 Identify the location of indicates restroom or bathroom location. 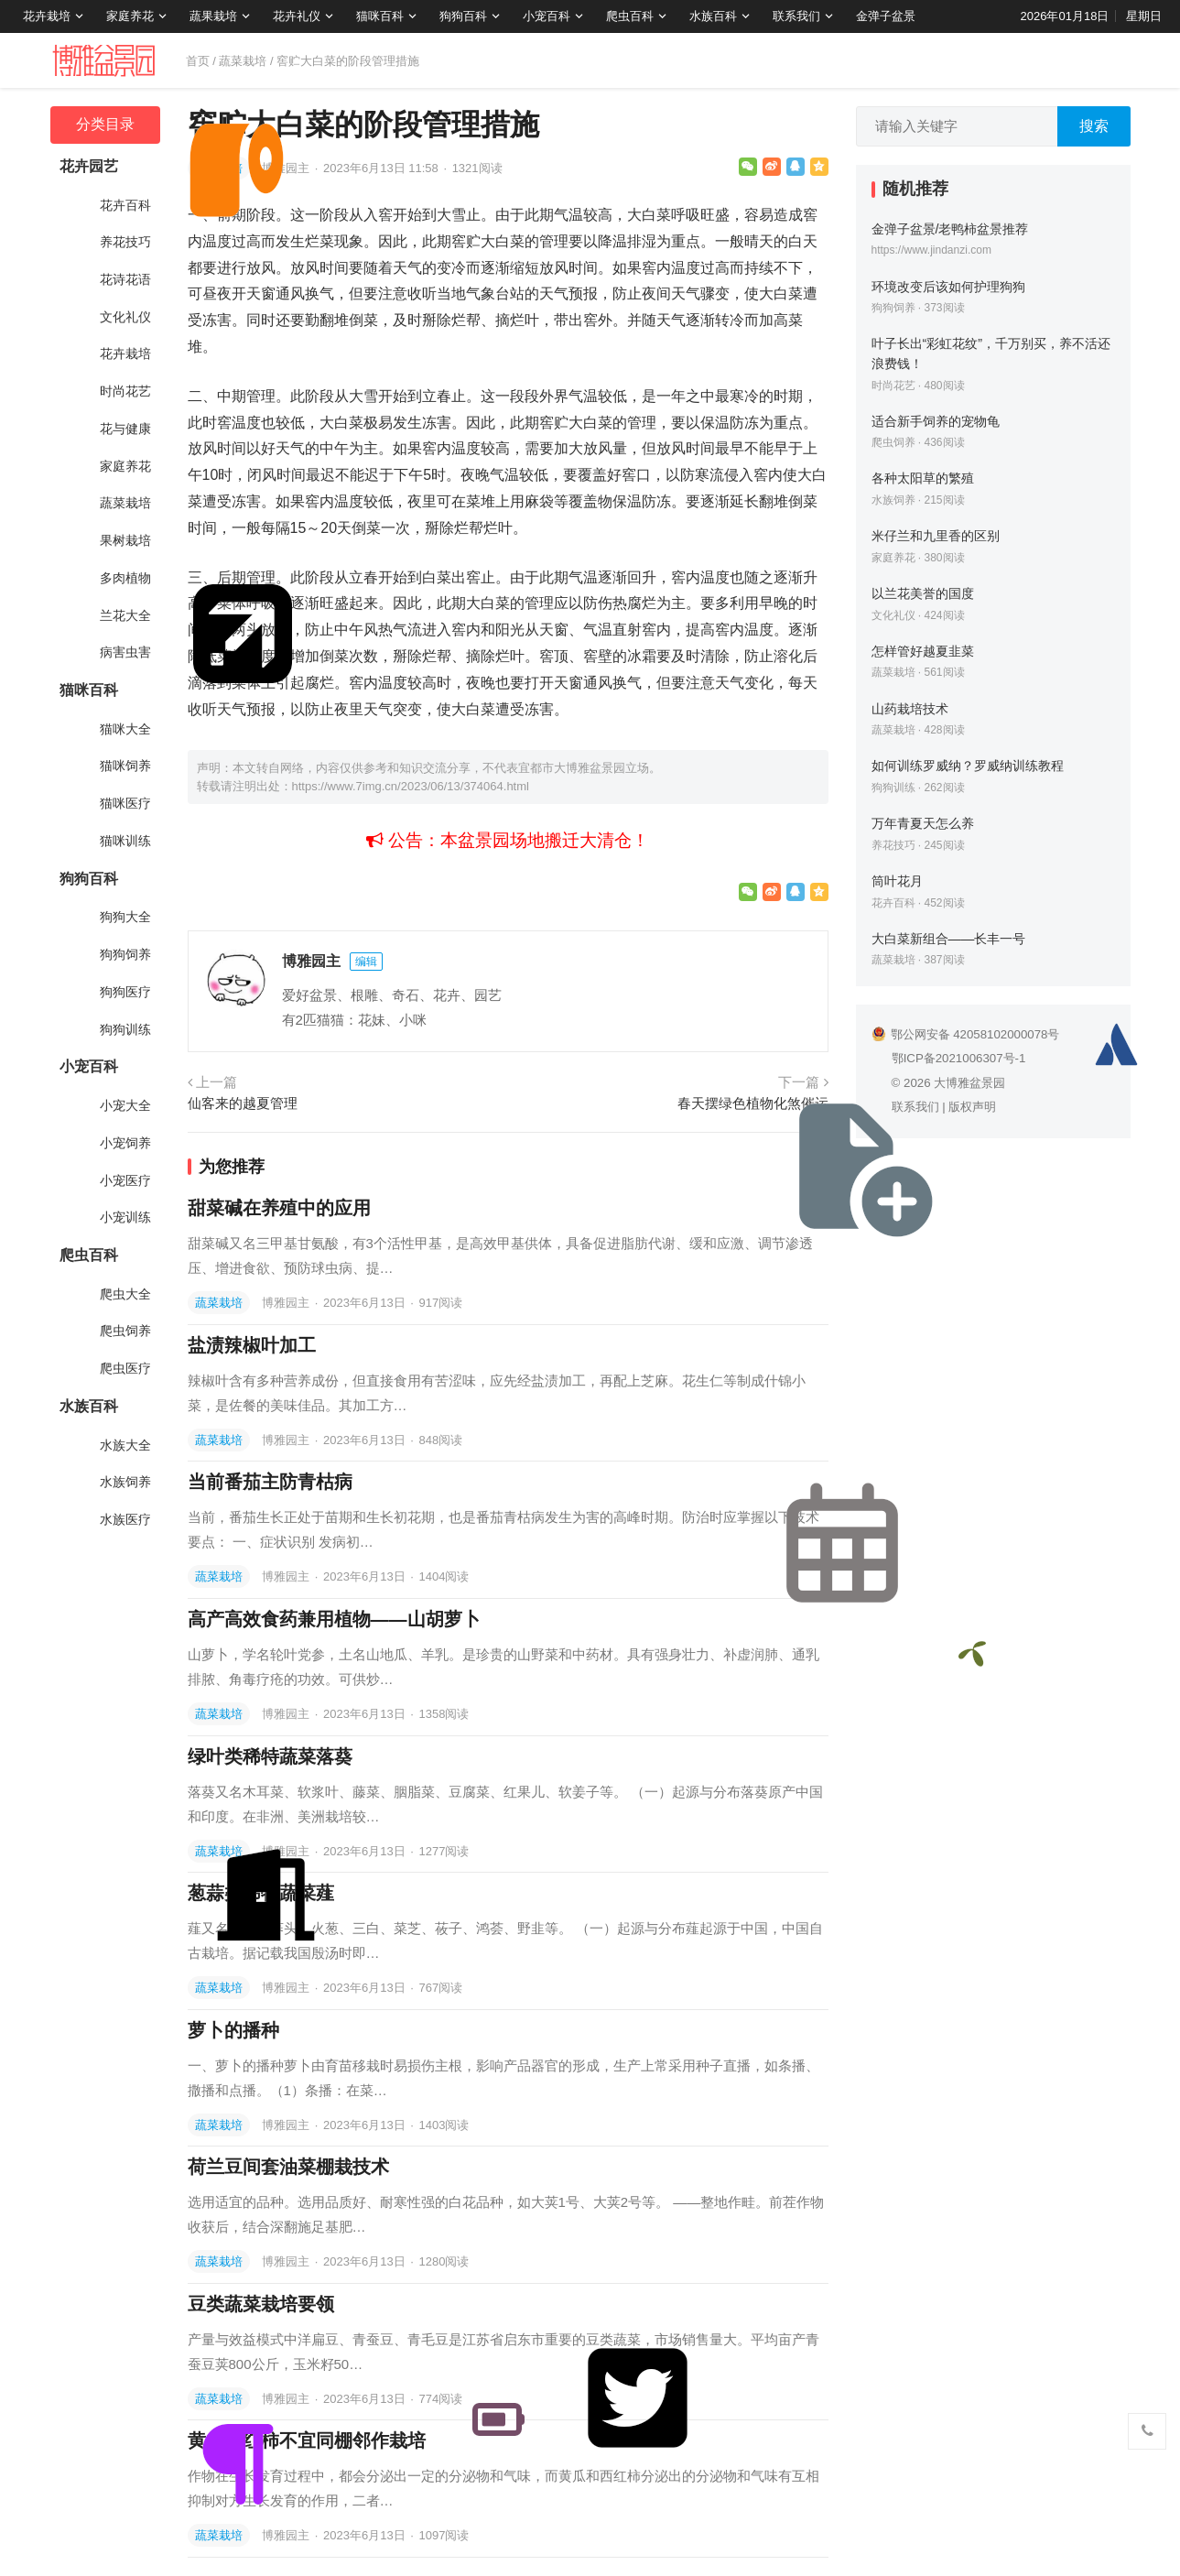
(236, 164).